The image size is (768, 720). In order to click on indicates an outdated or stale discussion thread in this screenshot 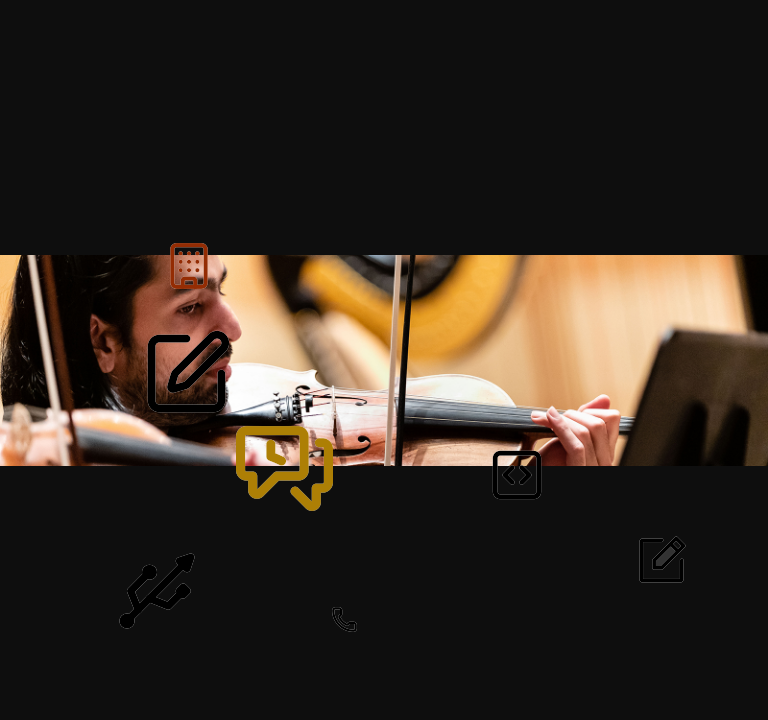, I will do `click(284, 468)`.